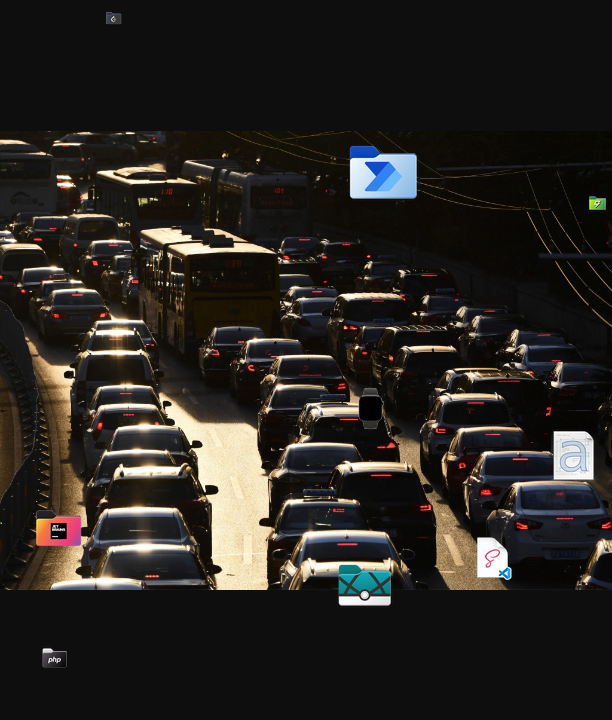  Describe the element at coordinates (364, 586) in the screenshot. I see `folder for pokémon net ball collection or related game assets` at that location.